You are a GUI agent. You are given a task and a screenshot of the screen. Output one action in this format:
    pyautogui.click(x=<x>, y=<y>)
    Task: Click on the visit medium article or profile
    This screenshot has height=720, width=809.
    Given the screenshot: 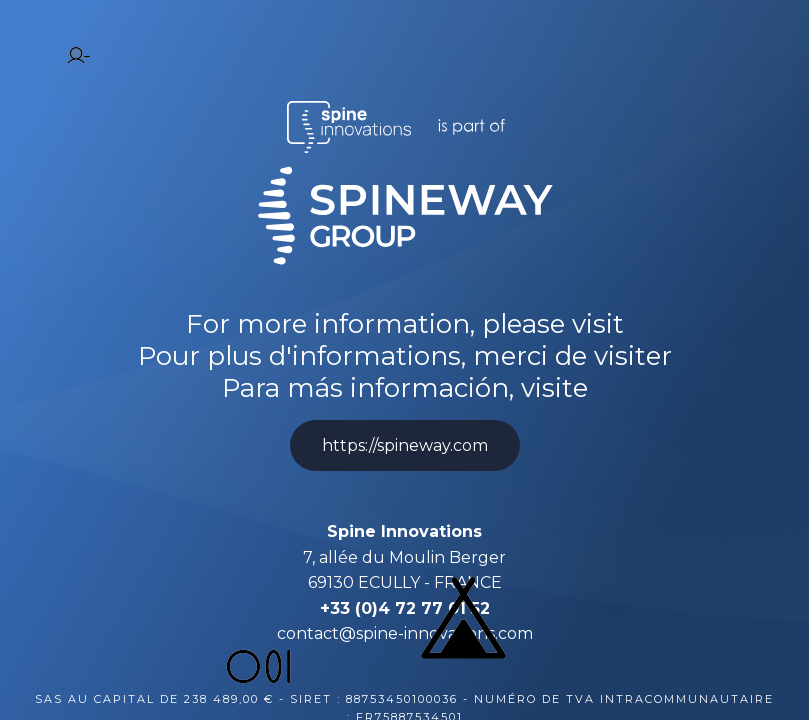 What is the action you would take?
    pyautogui.click(x=258, y=666)
    